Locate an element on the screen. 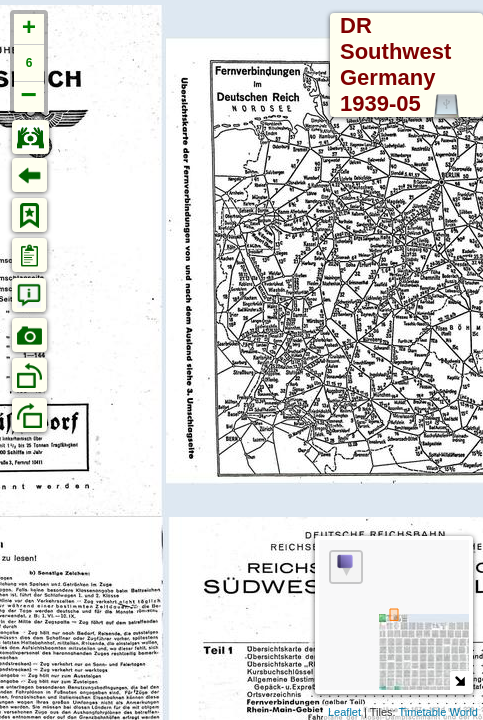  access desktop folder is located at coordinates (345, 561).